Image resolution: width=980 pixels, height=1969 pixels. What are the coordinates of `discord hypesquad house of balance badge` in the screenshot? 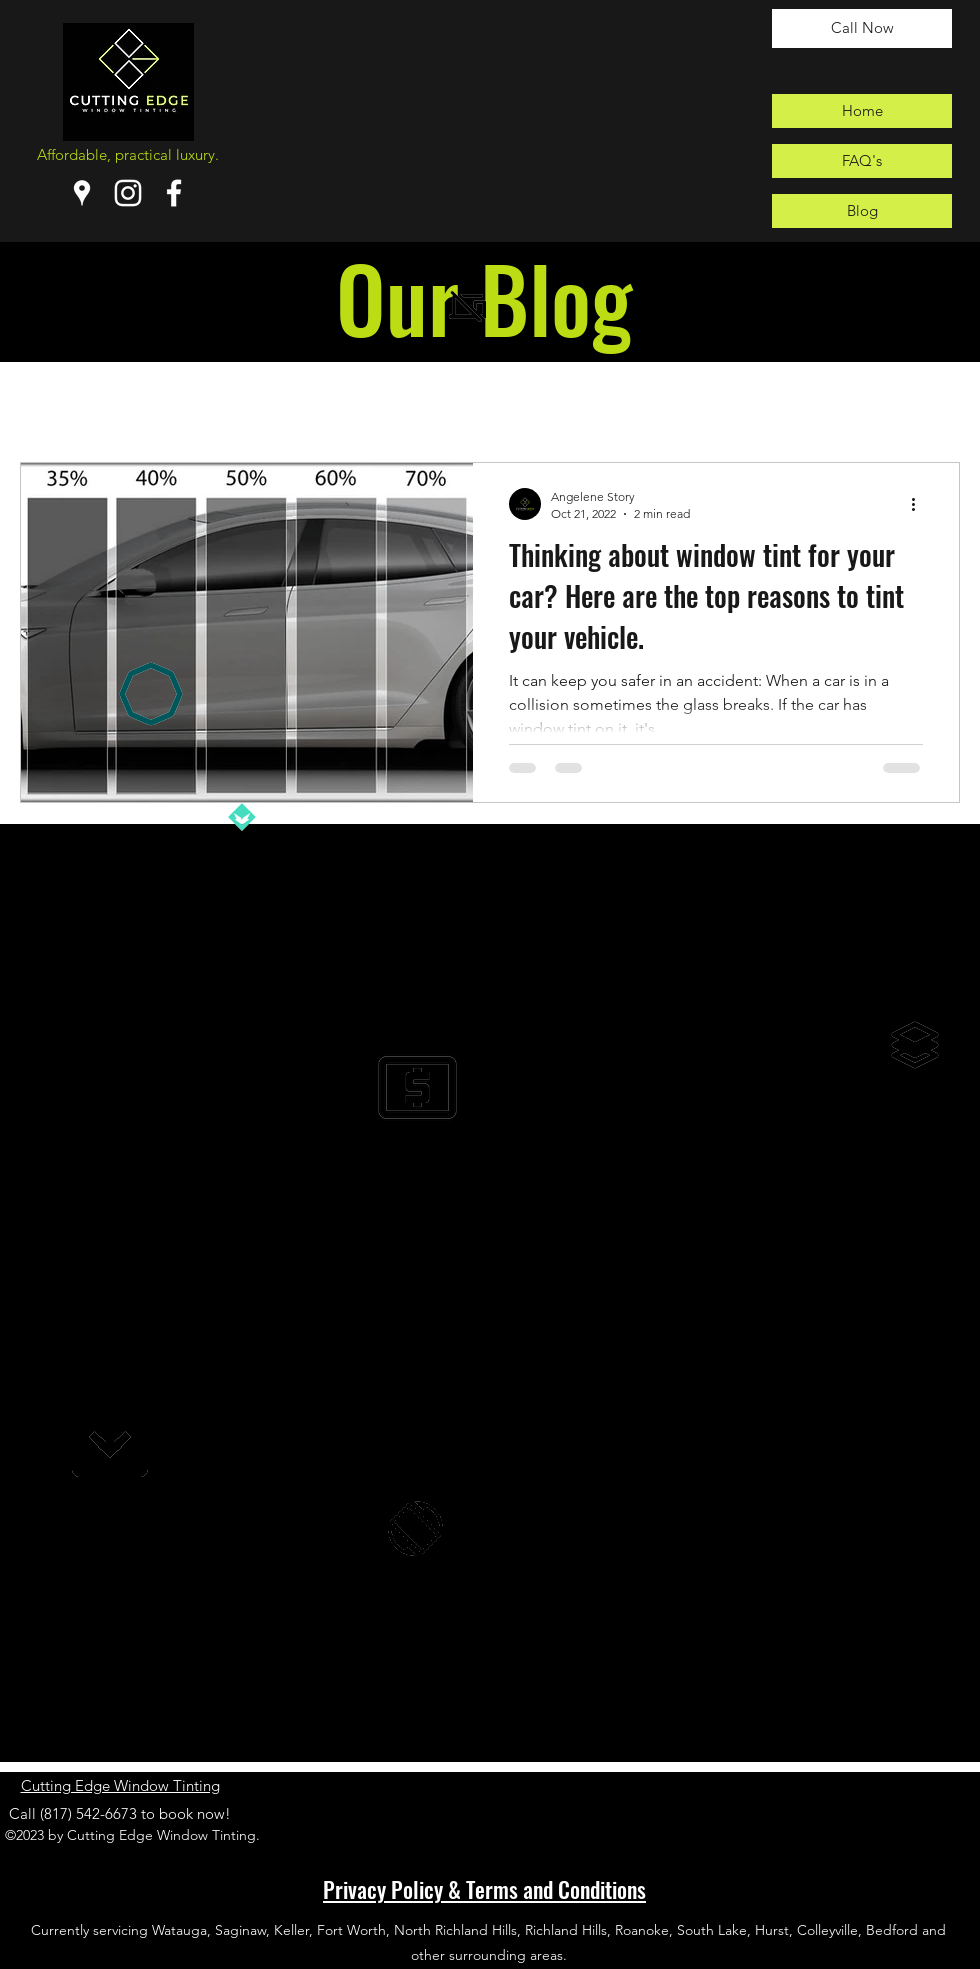 It's located at (242, 817).